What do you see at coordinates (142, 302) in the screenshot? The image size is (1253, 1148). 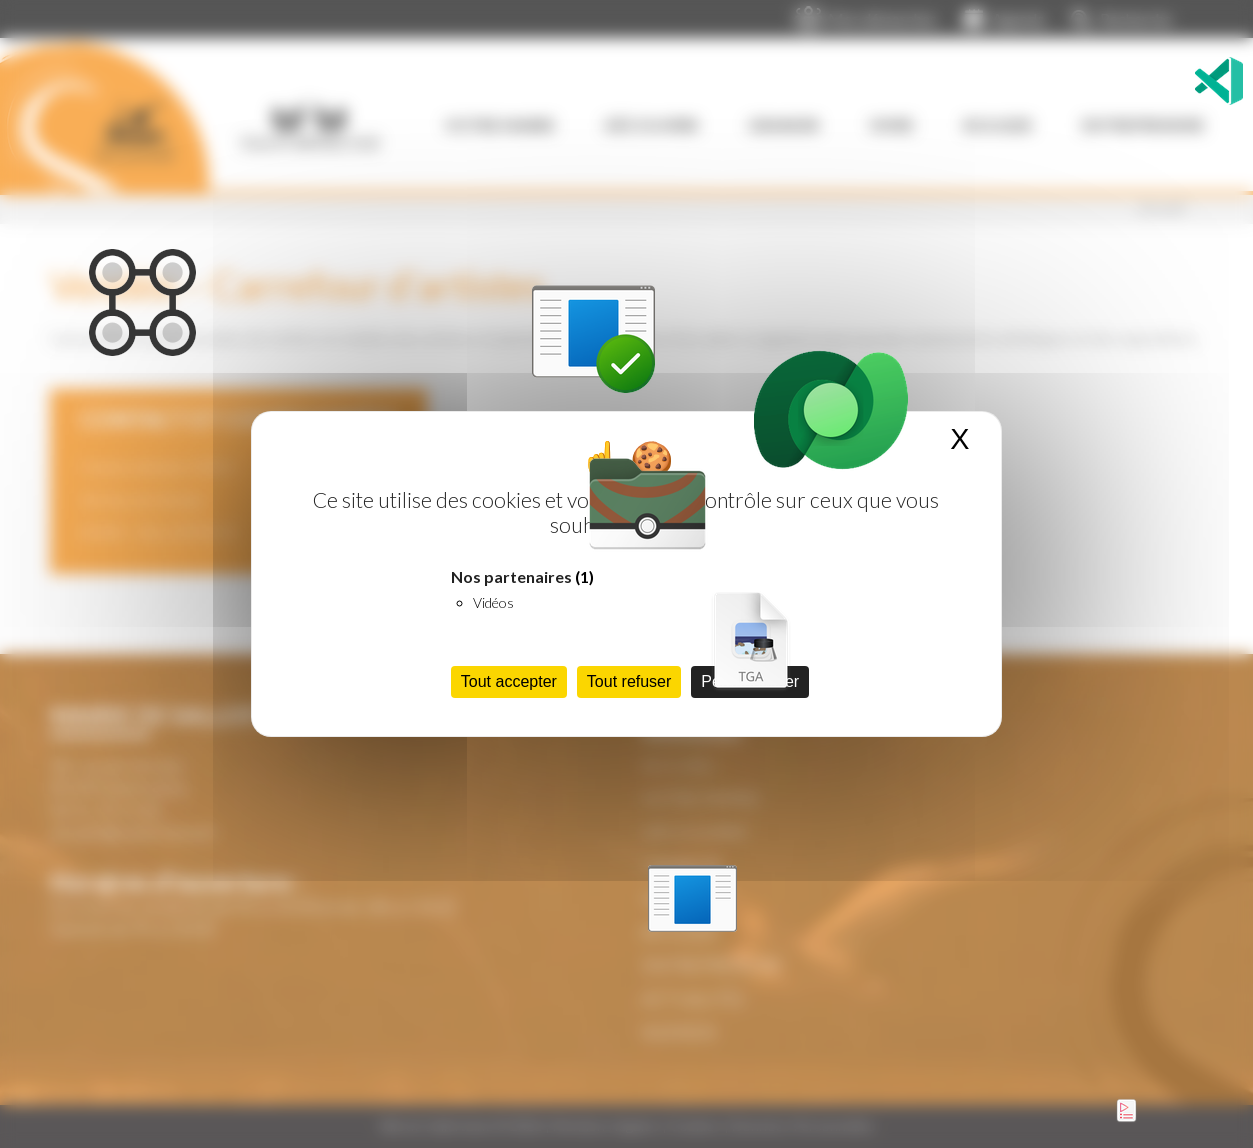 I see `configure hot corners behavior` at bounding box center [142, 302].